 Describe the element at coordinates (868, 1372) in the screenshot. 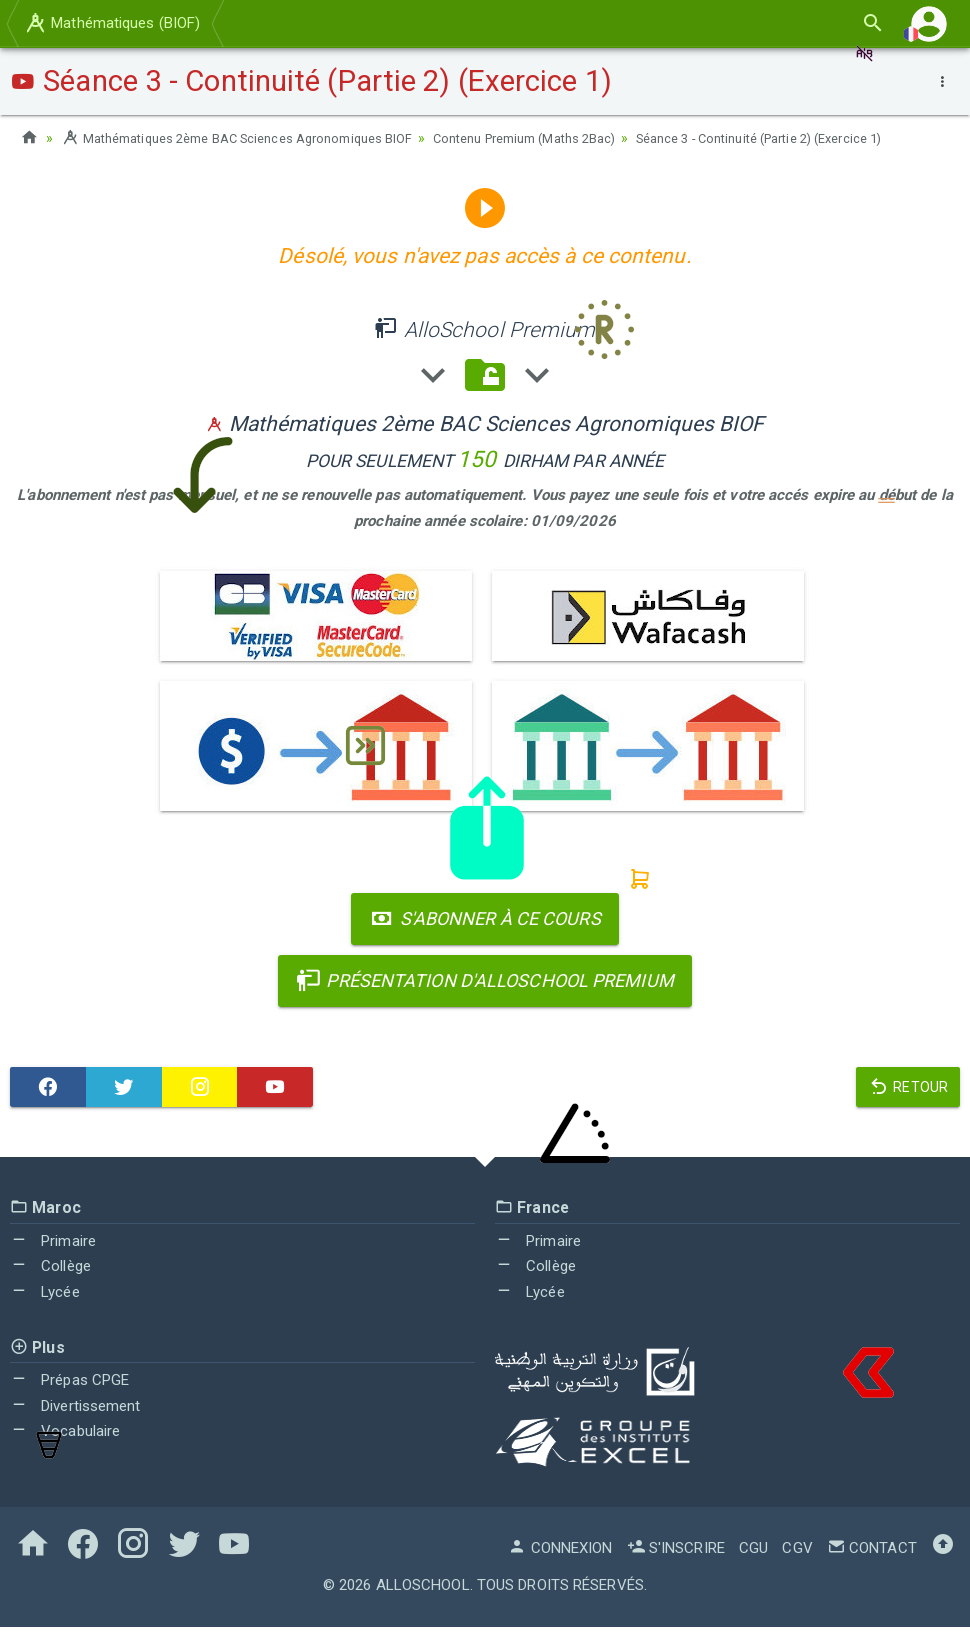

I see `navigate to previous item` at that location.